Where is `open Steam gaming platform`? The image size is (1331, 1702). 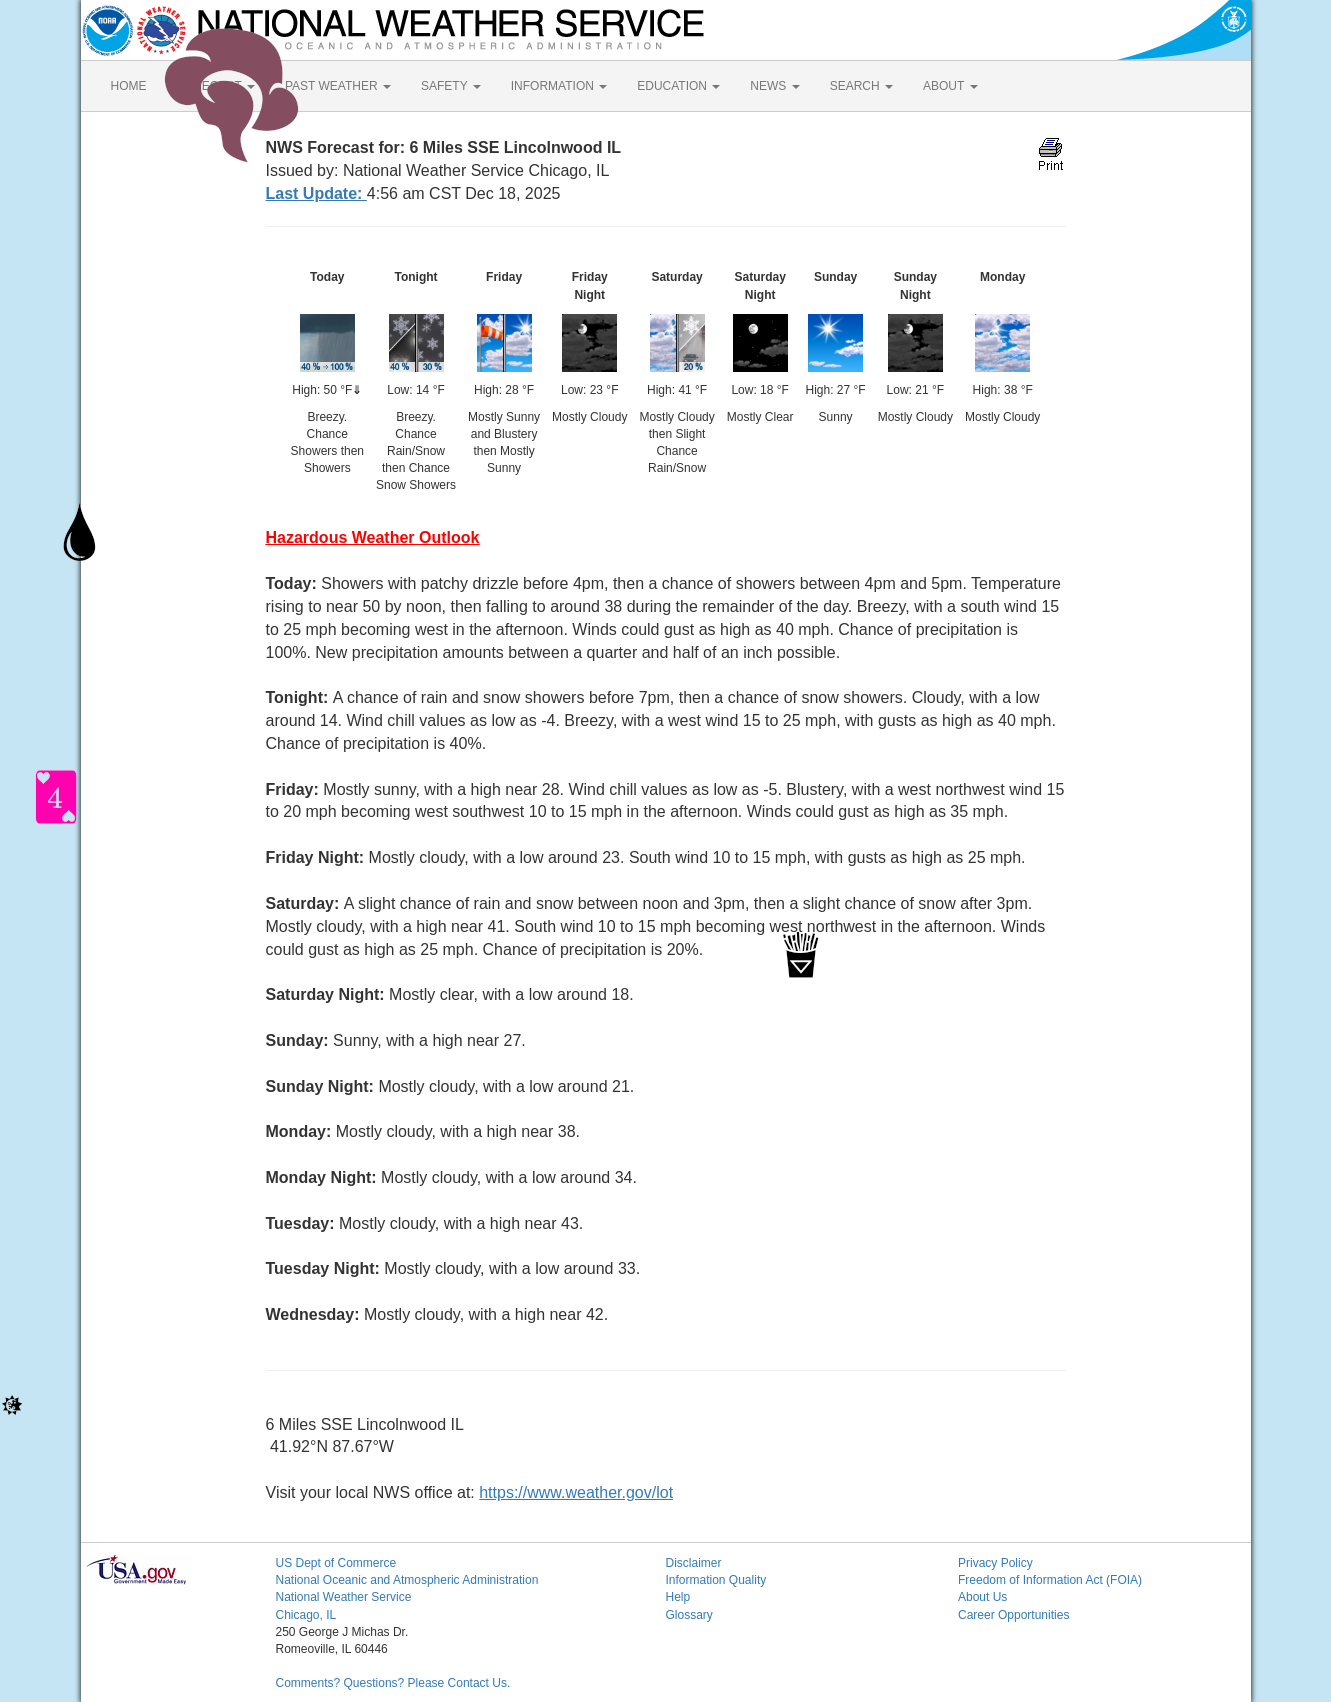
open Steam gaming platform is located at coordinates (231, 95).